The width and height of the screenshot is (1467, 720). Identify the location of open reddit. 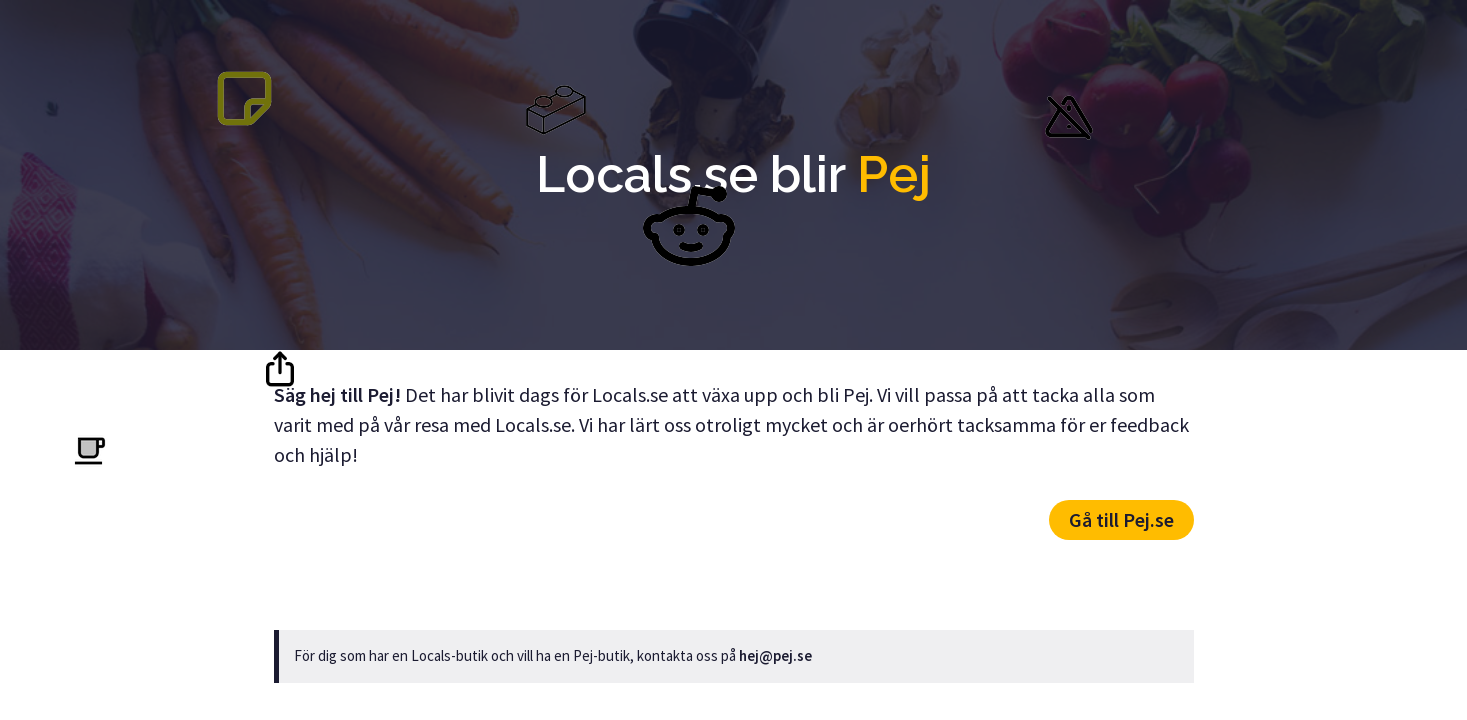
(691, 226).